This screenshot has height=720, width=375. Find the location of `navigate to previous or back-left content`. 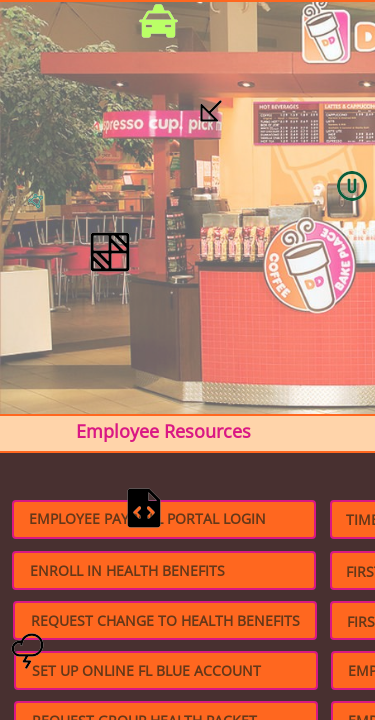

navigate to previous or back-left content is located at coordinates (211, 111).